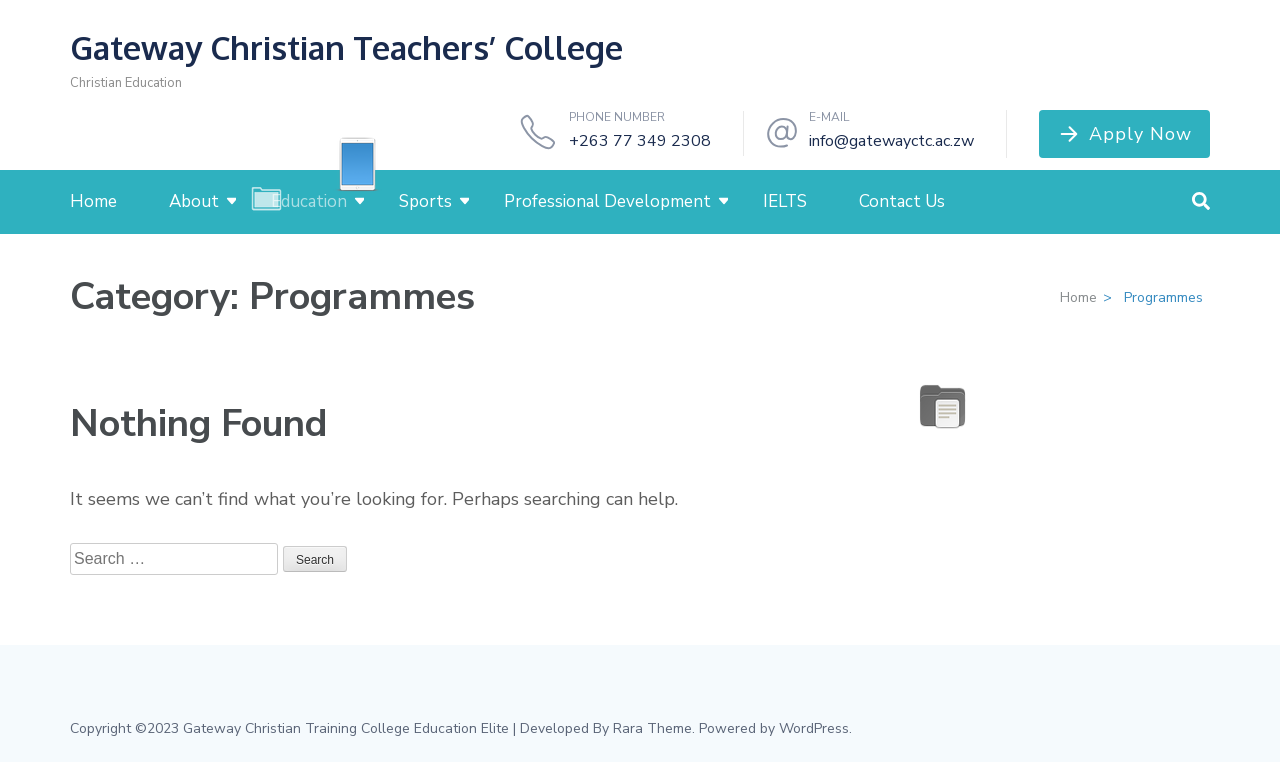  I want to click on open a file or document, so click(942, 405).